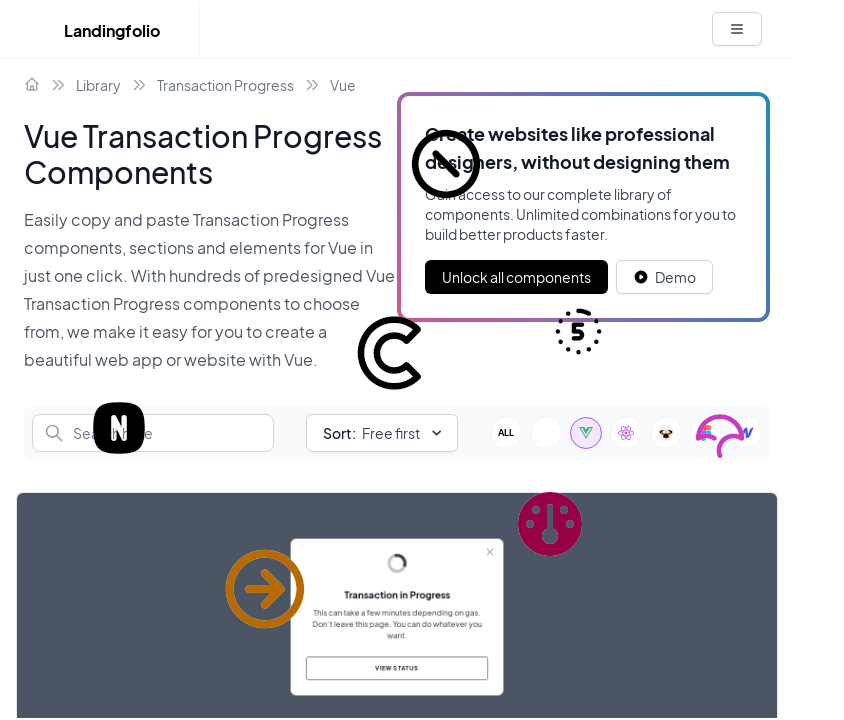  I want to click on indicates a forbidden or prohibited action, so click(446, 164).